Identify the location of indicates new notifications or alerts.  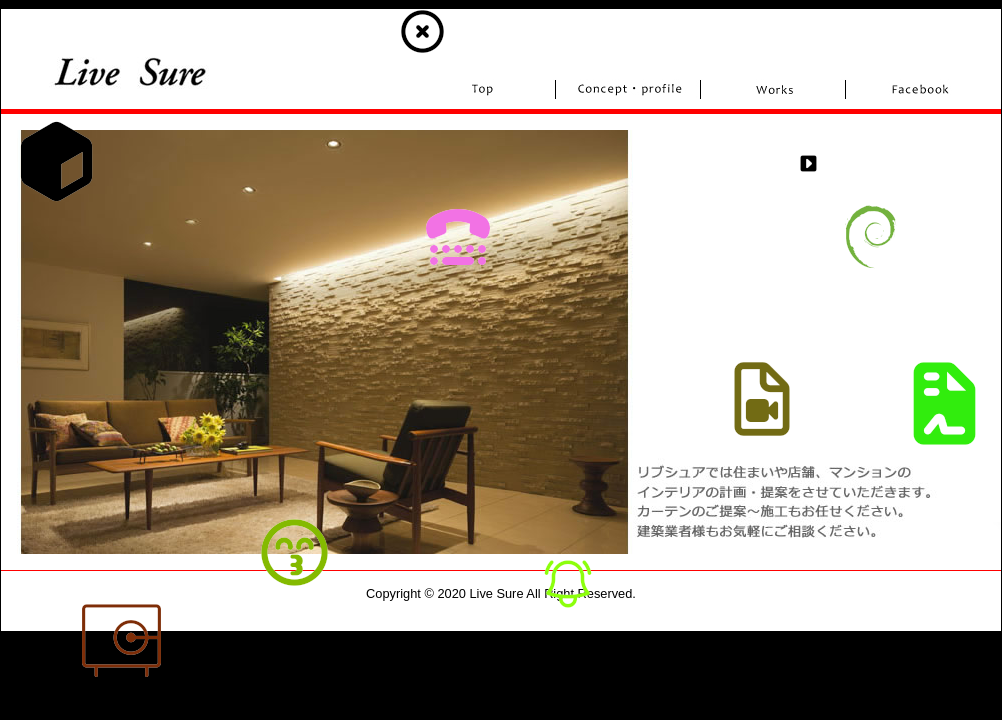
(568, 584).